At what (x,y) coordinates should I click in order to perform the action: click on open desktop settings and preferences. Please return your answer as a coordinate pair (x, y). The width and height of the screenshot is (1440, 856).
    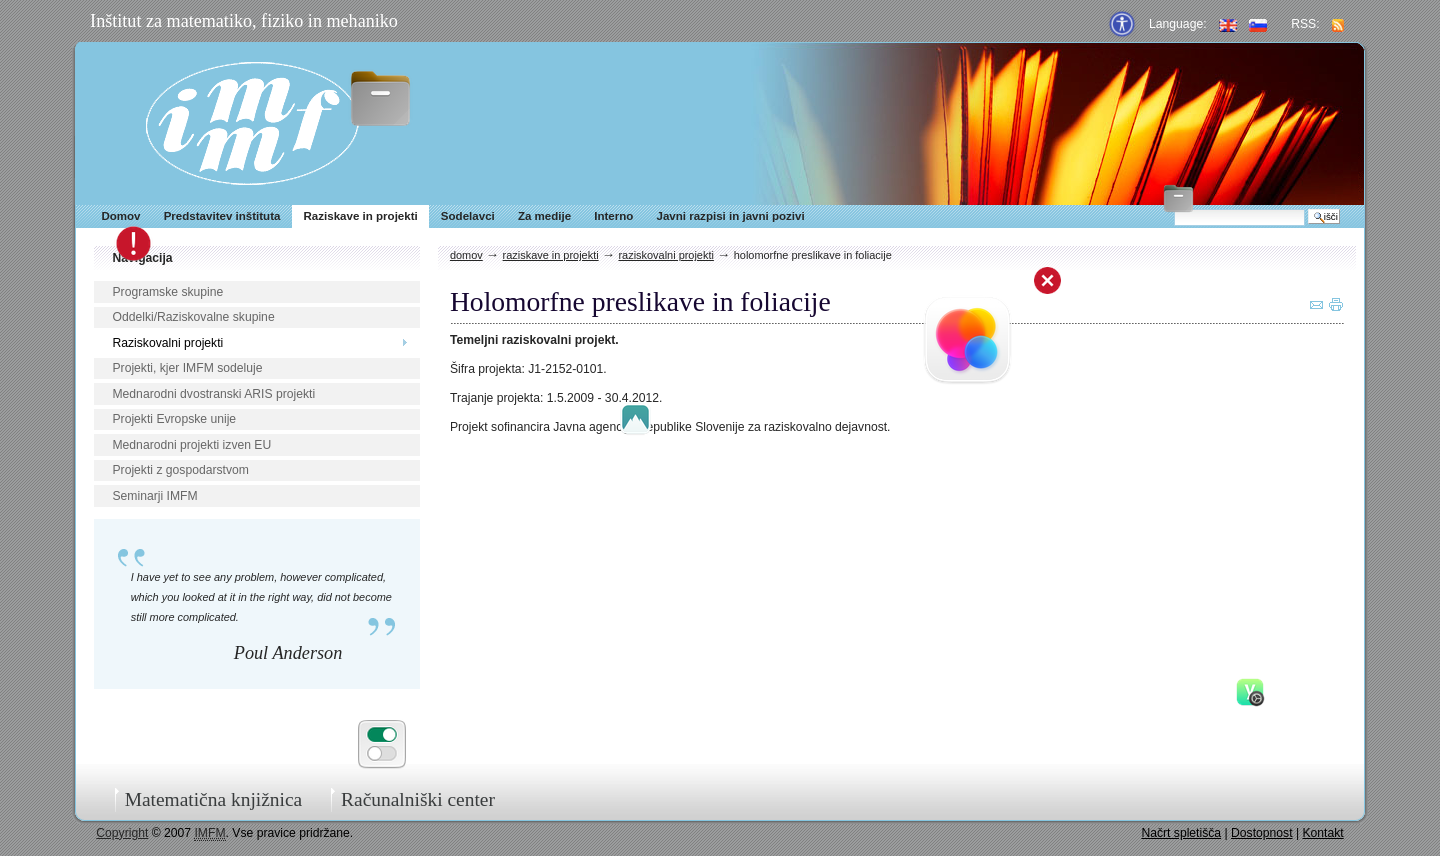
    Looking at the image, I should click on (382, 744).